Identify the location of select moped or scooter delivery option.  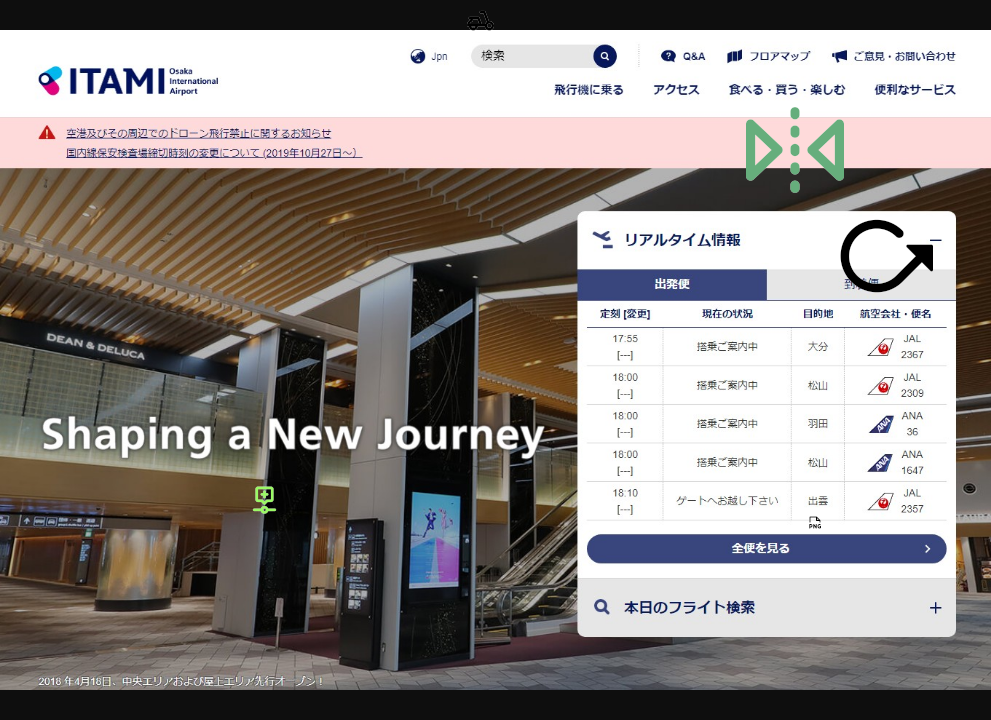
(480, 21).